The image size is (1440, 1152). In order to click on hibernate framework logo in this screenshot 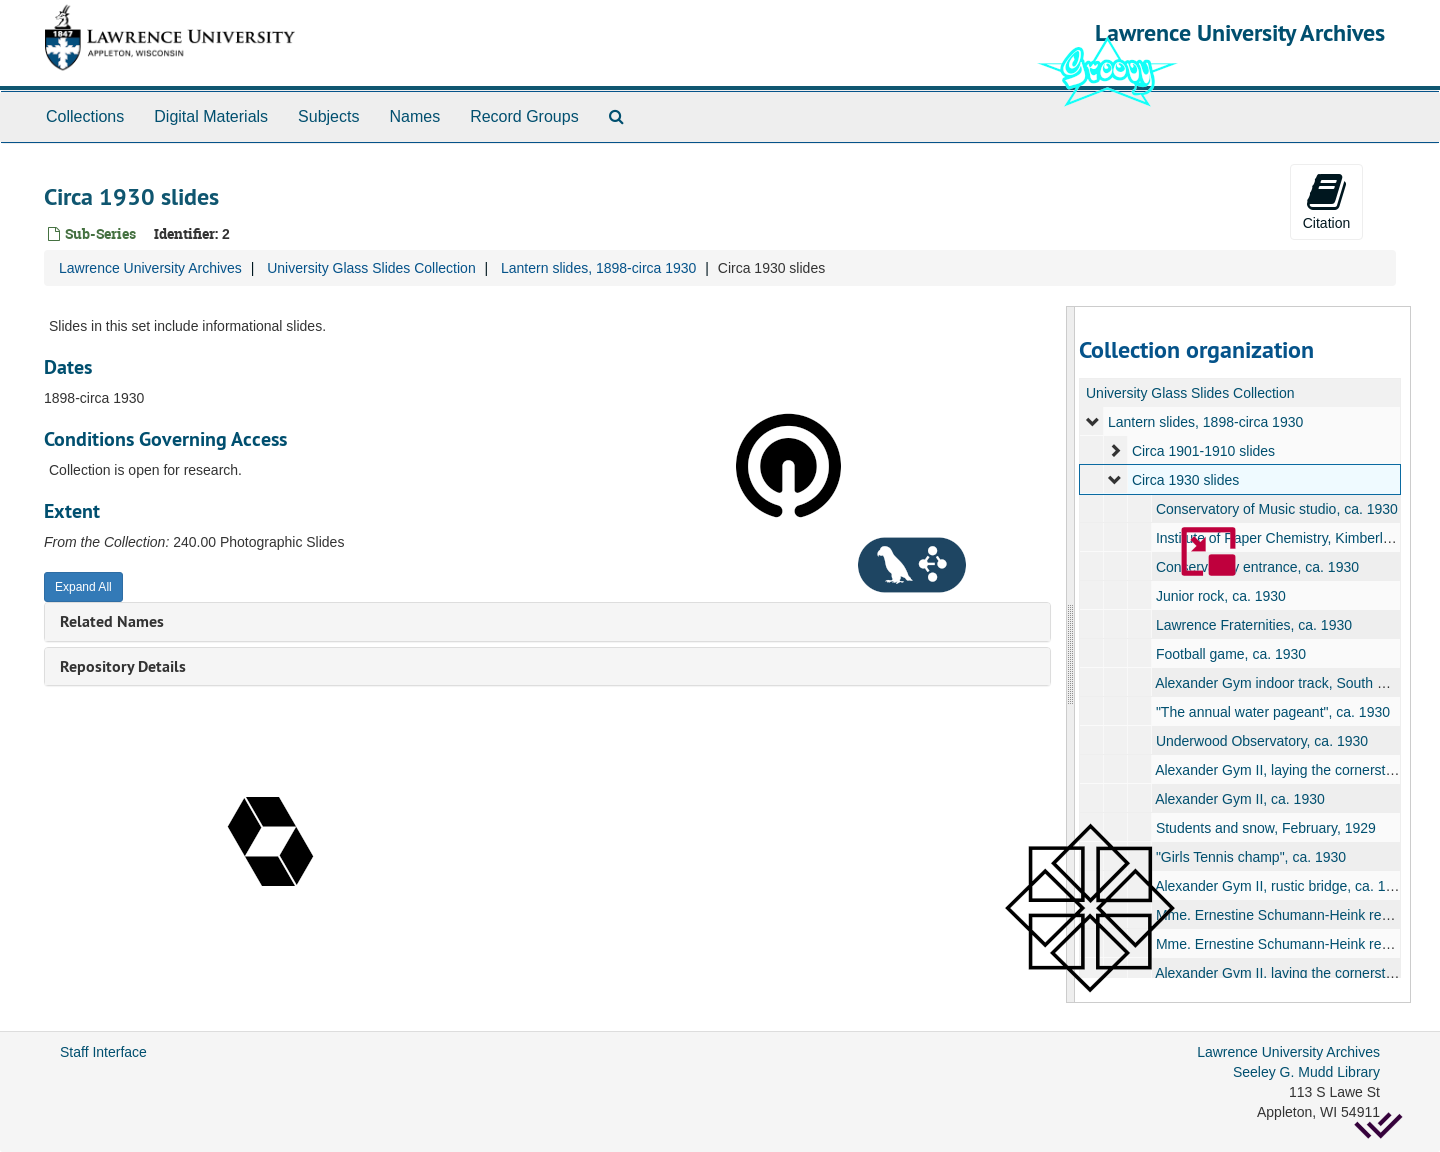, I will do `click(270, 841)`.